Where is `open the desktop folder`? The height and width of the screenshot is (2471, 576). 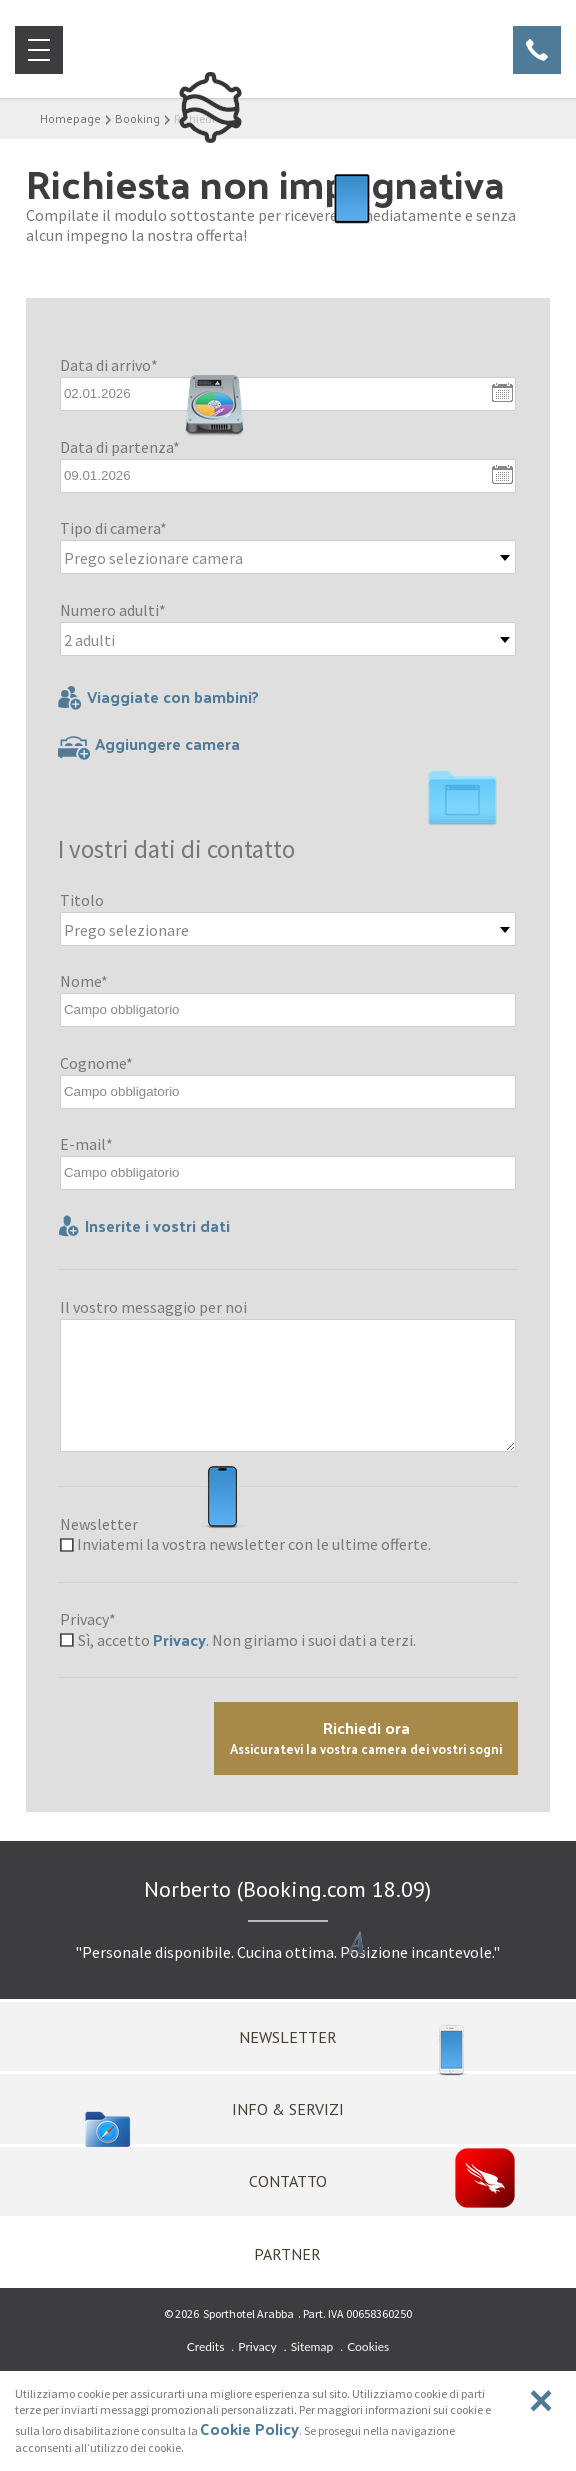 open the desktop folder is located at coordinates (462, 797).